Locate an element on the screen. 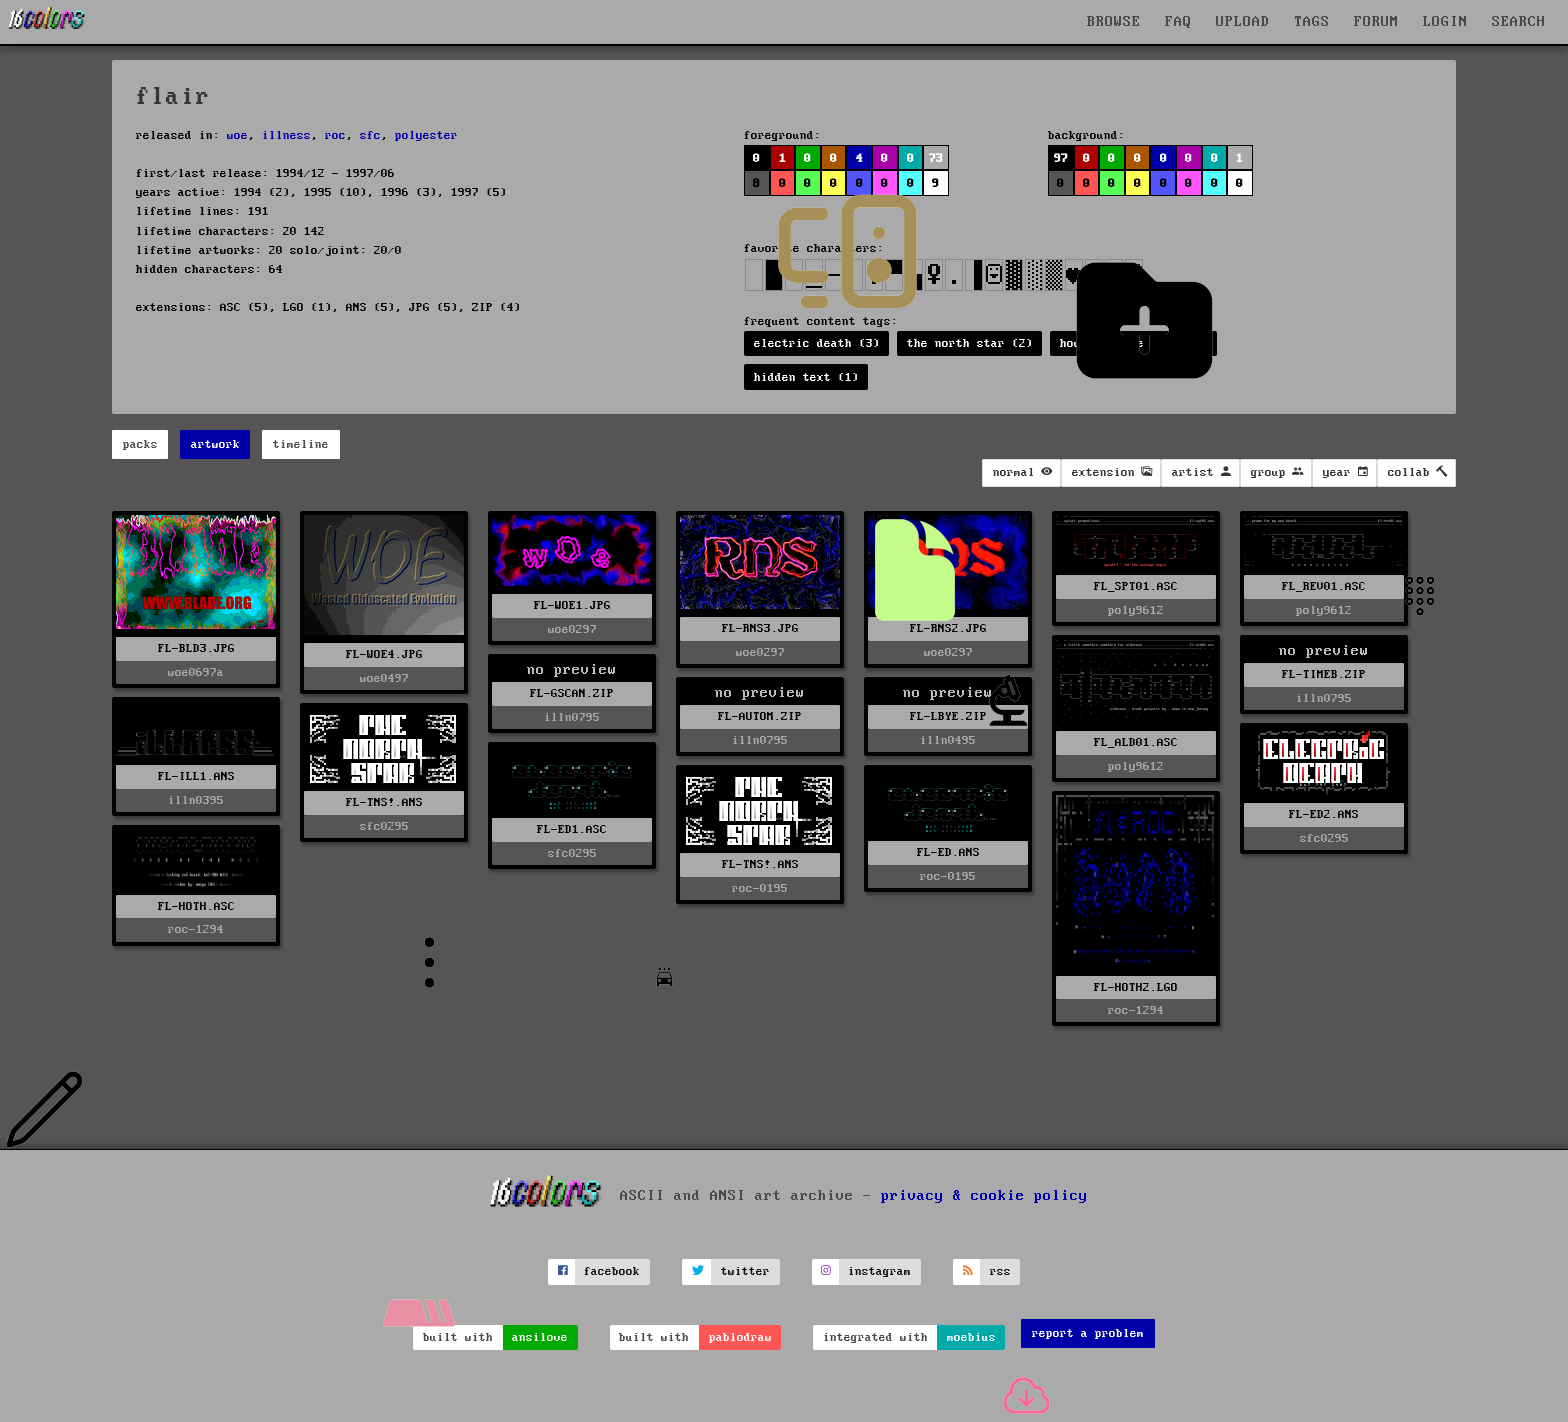 The width and height of the screenshot is (1568, 1422). access monitor and speaker settings is located at coordinates (847, 251).